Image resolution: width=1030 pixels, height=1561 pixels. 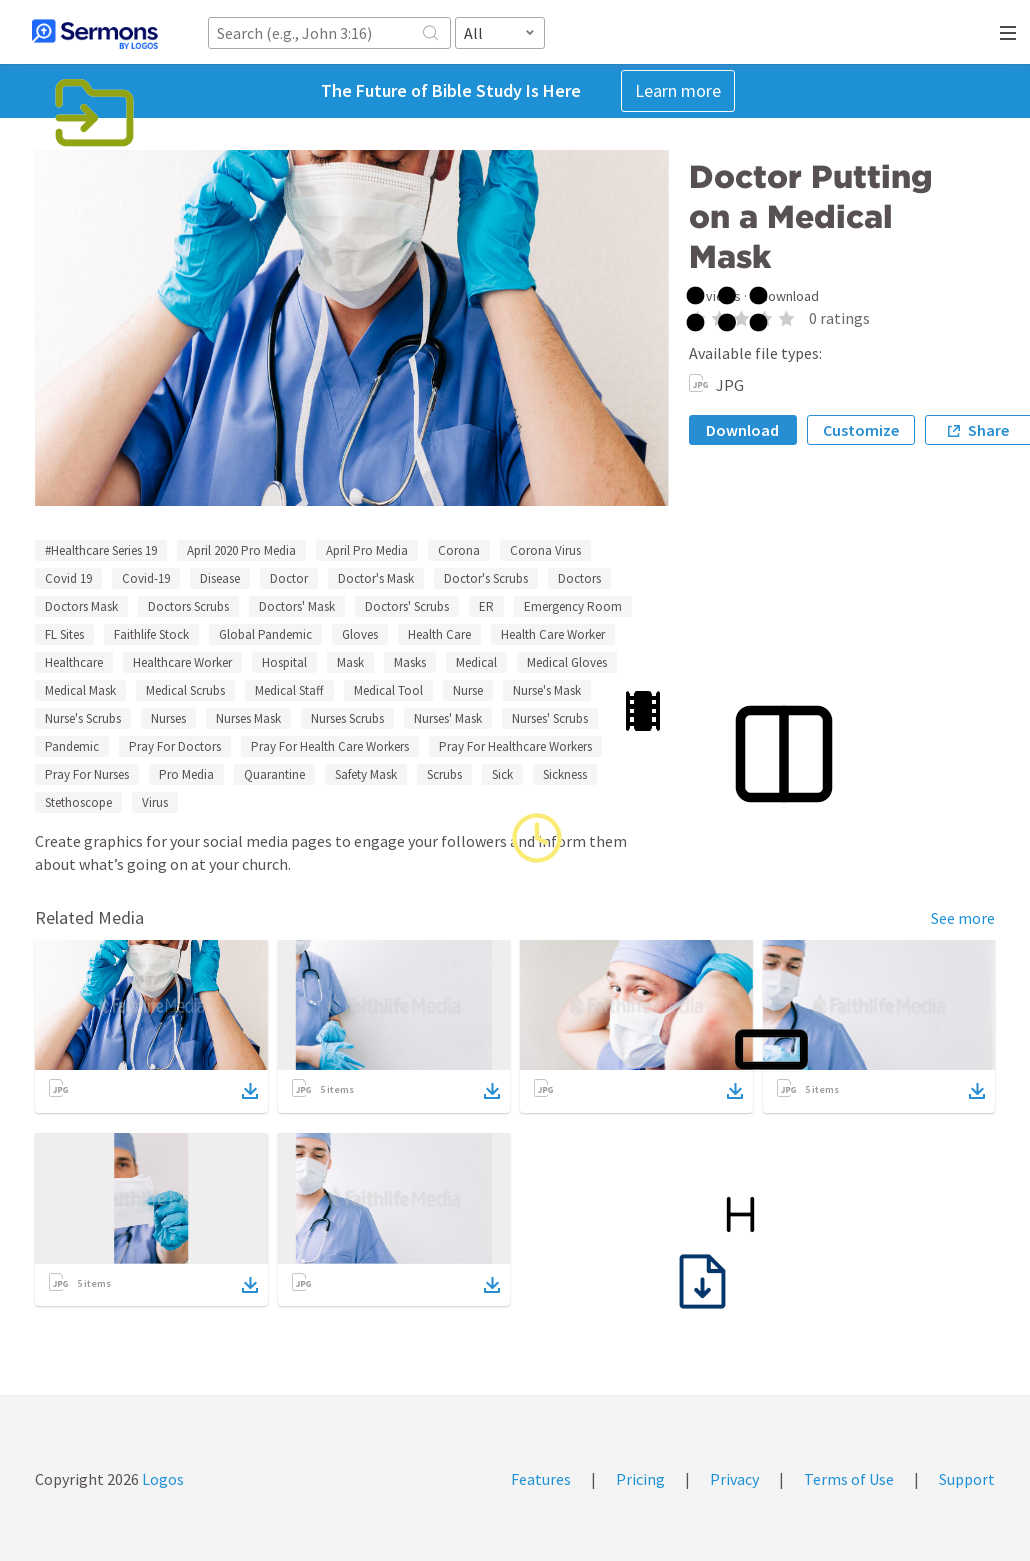 I want to click on browse local movies or theaters nearby, so click(x=643, y=711).